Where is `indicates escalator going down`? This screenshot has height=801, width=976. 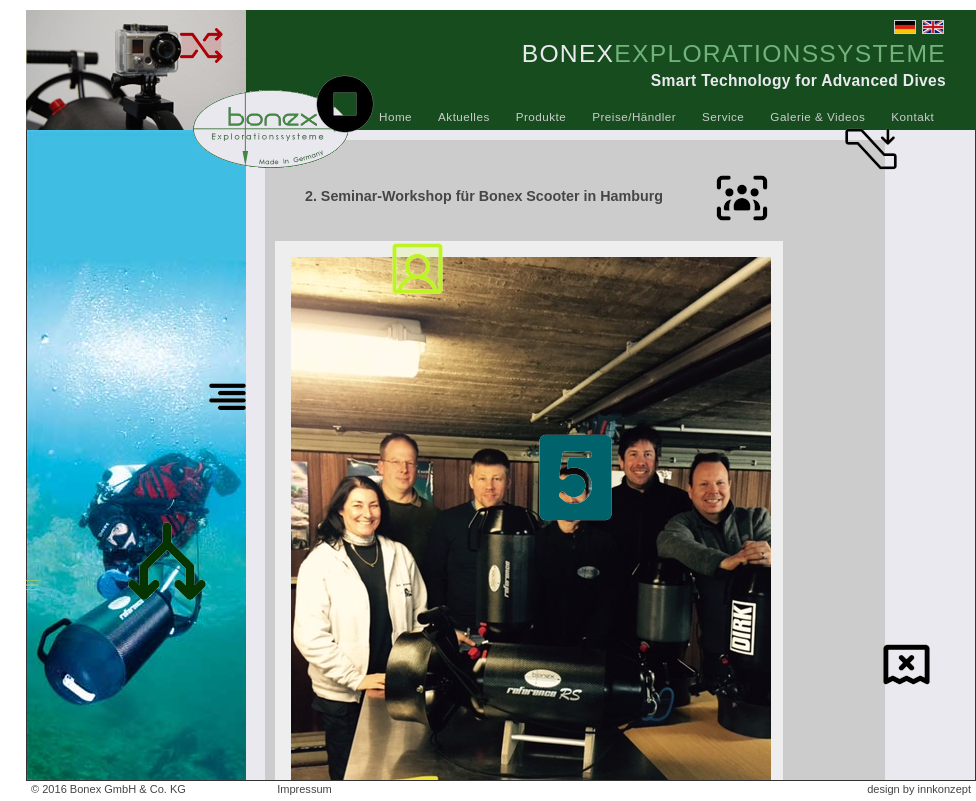 indicates escalator going down is located at coordinates (871, 149).